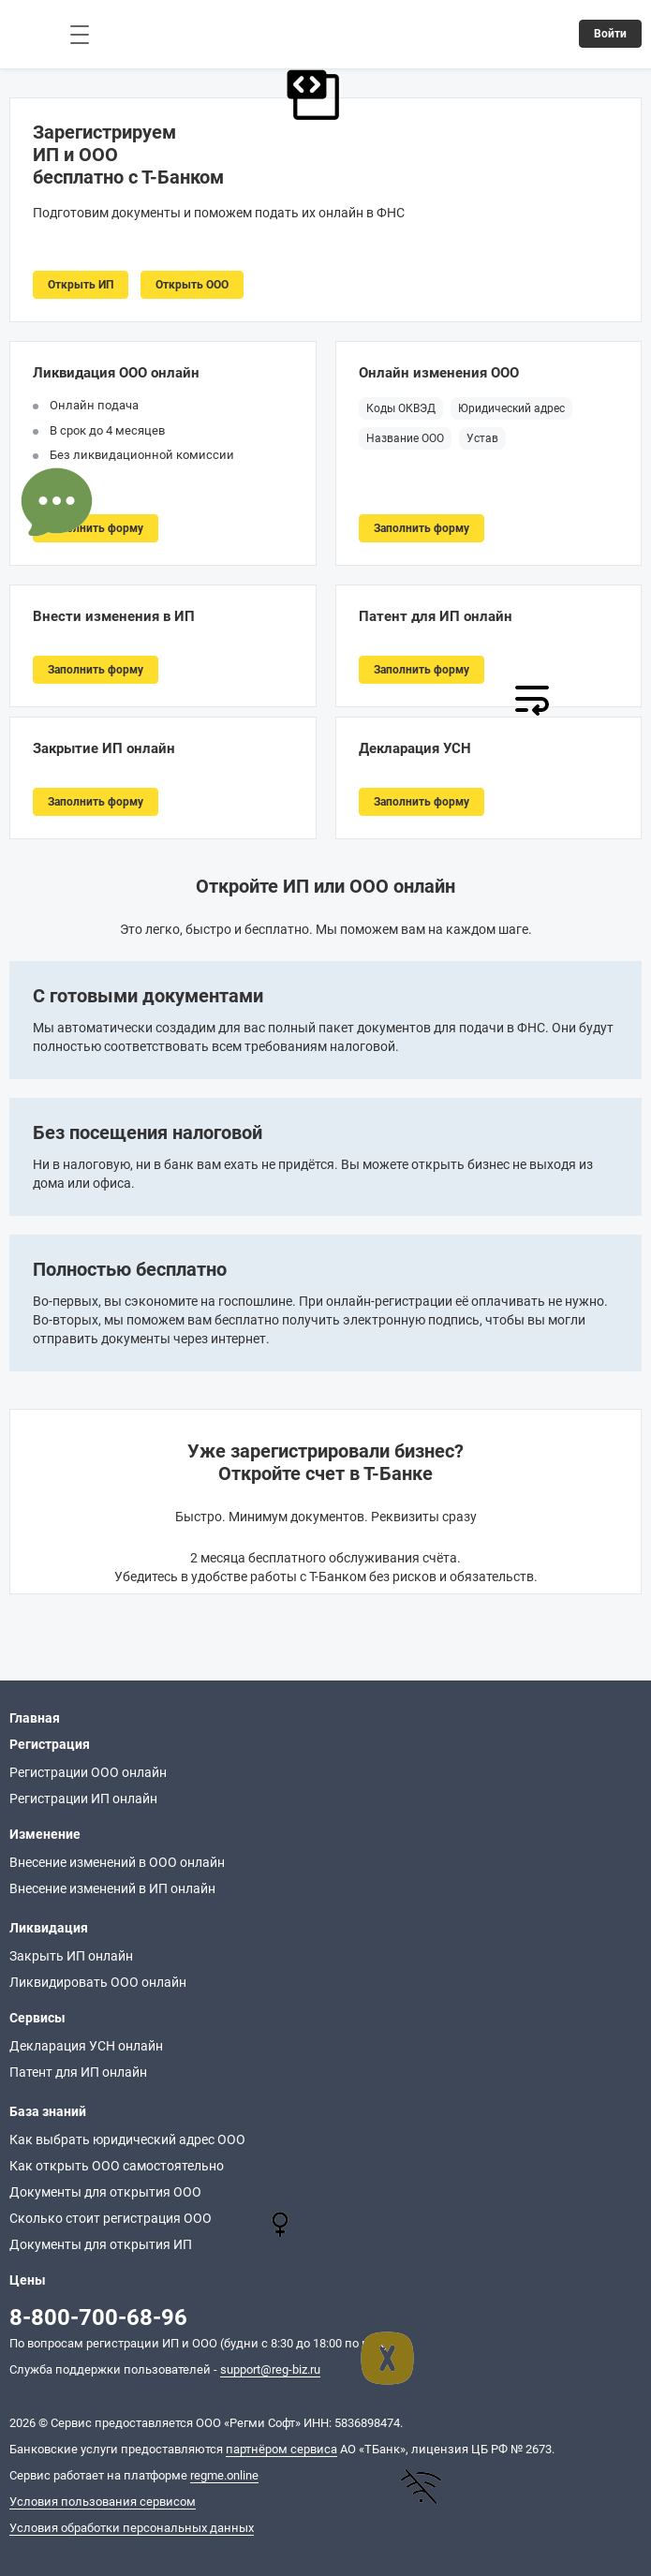 The height and width of the screenshot is (2576, 651). I want to click on open messaging or chat, so click(56, 500).